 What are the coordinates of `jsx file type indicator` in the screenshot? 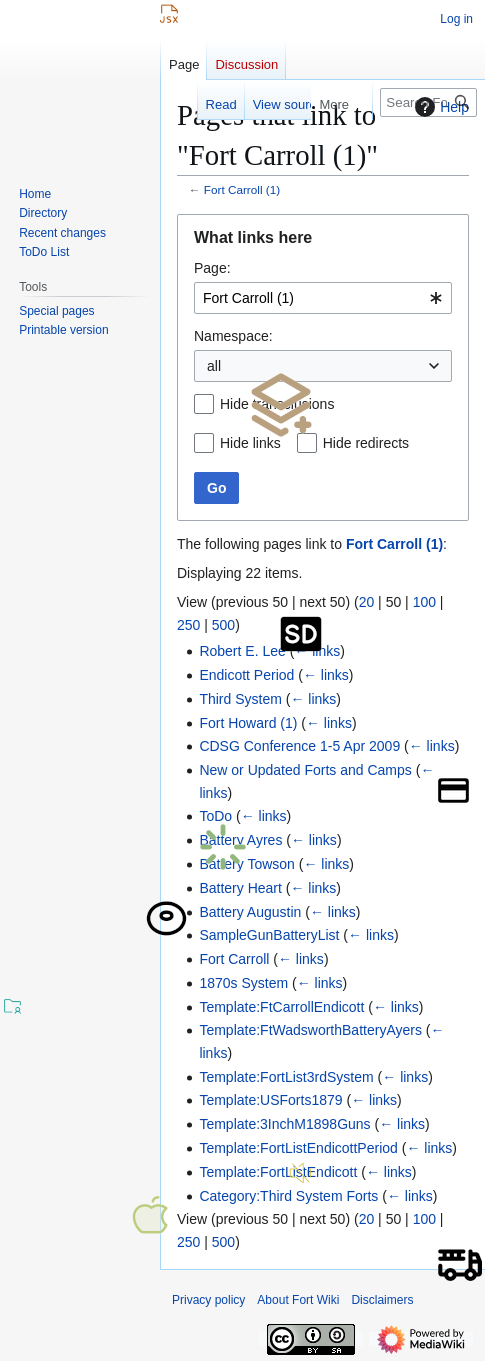 It's located at (169, 14).